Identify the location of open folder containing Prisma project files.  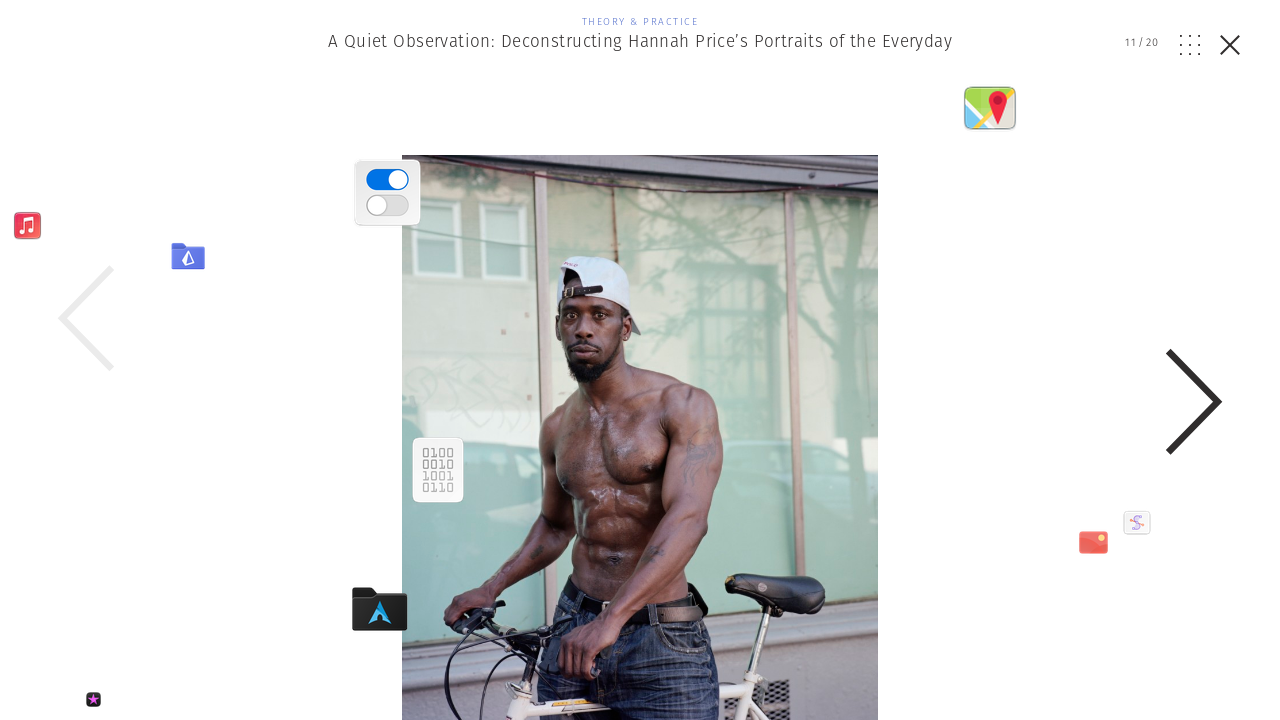
(188, 257).